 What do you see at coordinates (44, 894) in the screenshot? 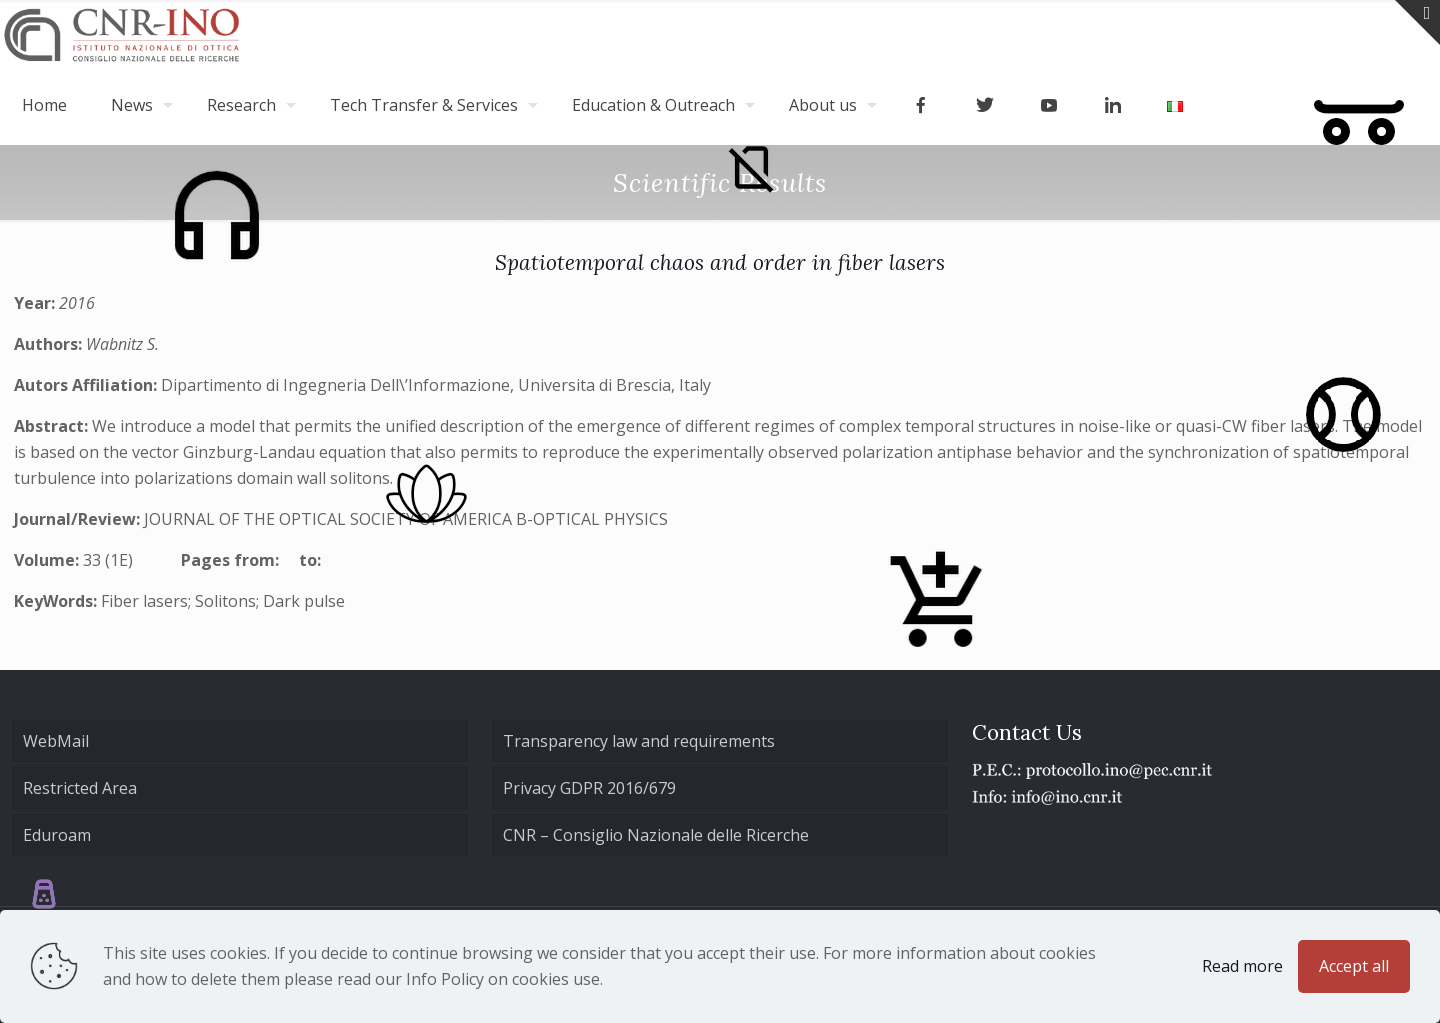
I see `adjust salt or seasoning preferences` at bounding box center [44, 894].